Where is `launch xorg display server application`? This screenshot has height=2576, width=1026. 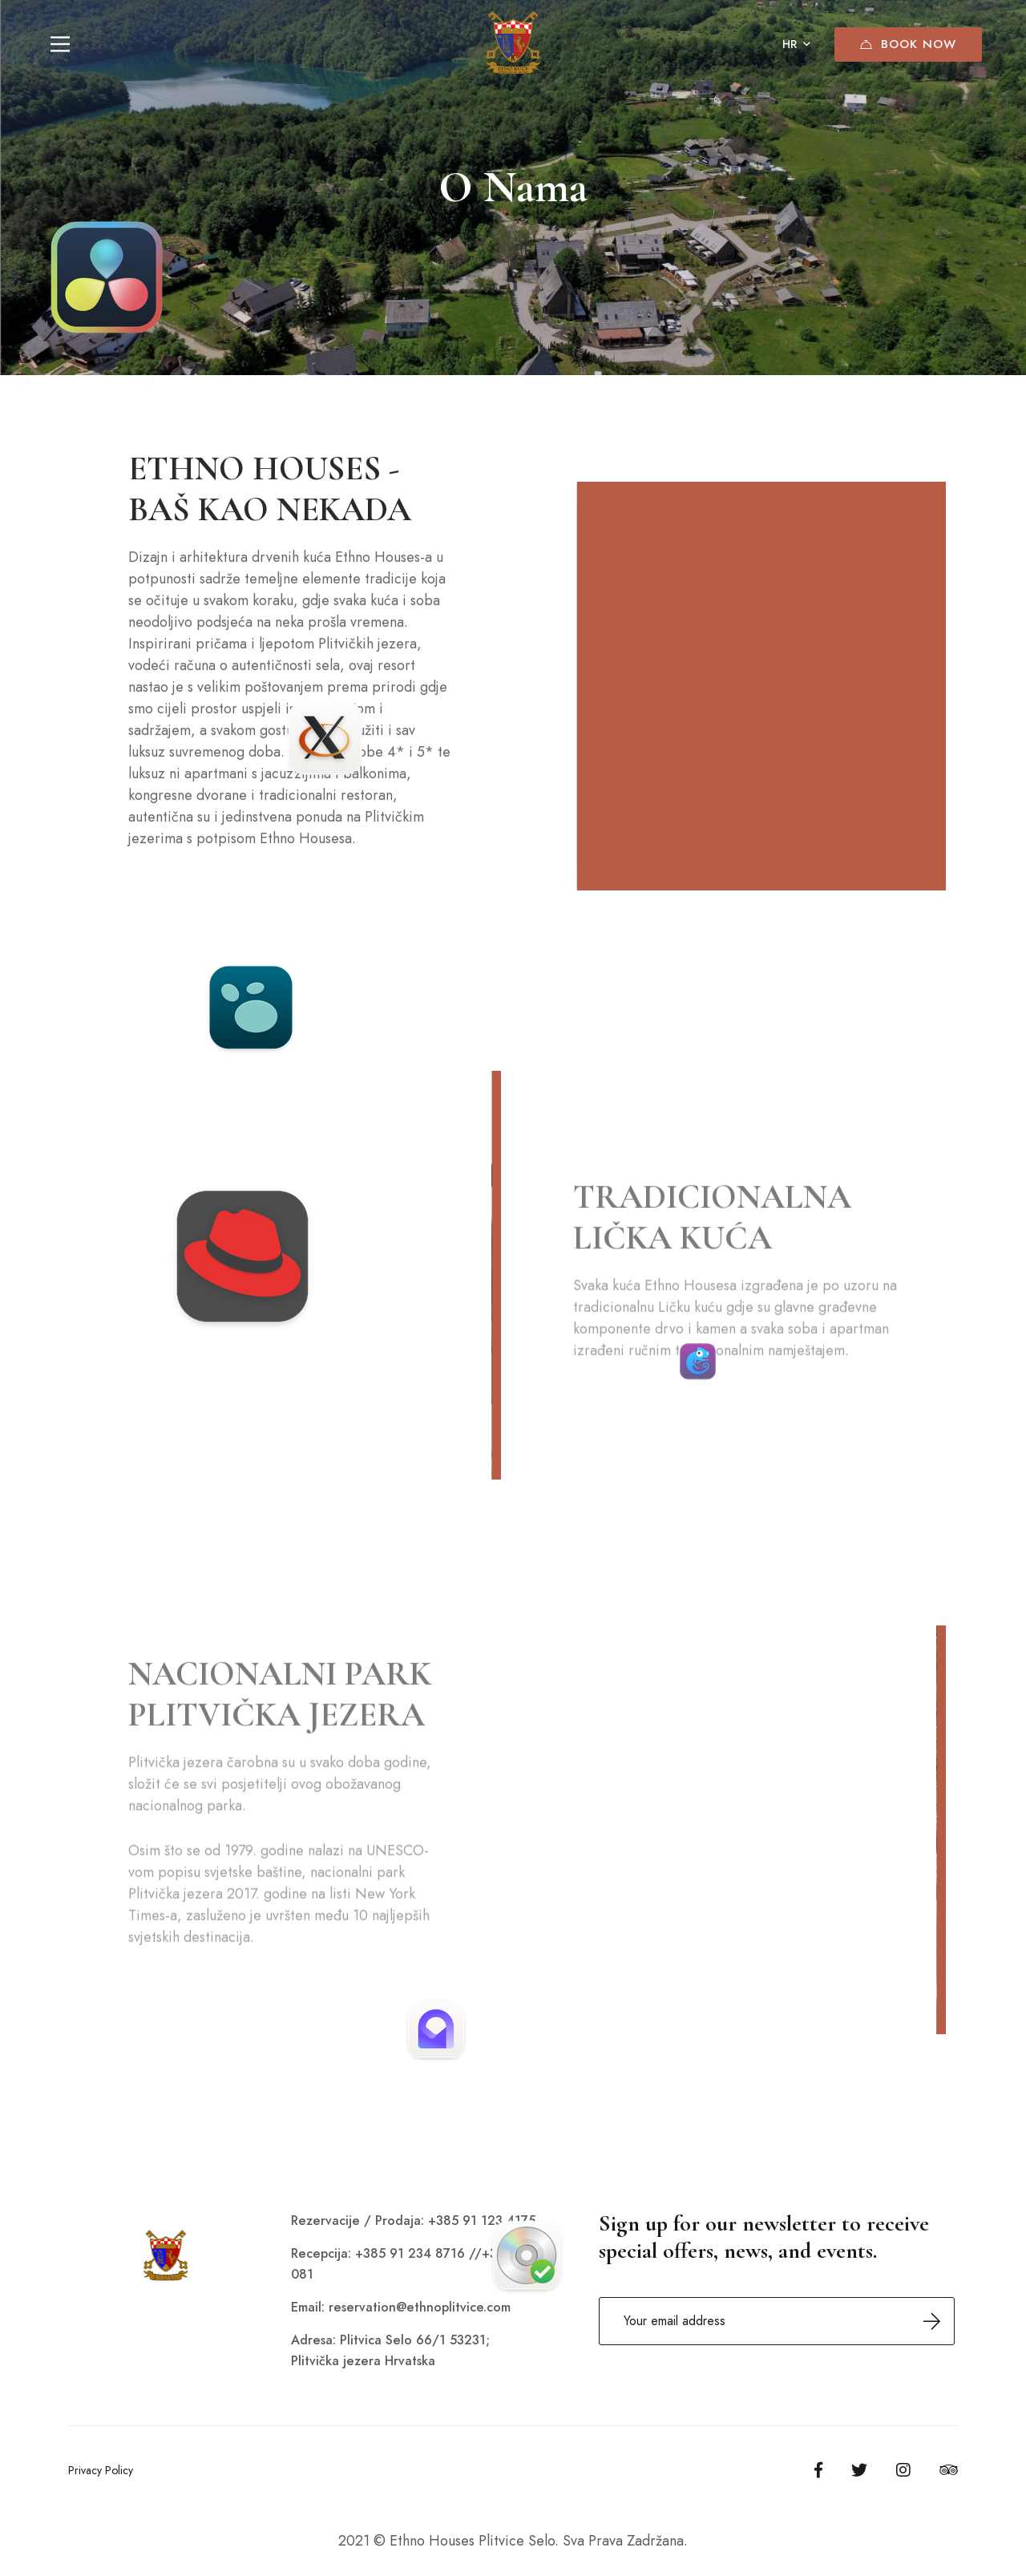
launch xorg display server application is located at coordinates (325, 737).